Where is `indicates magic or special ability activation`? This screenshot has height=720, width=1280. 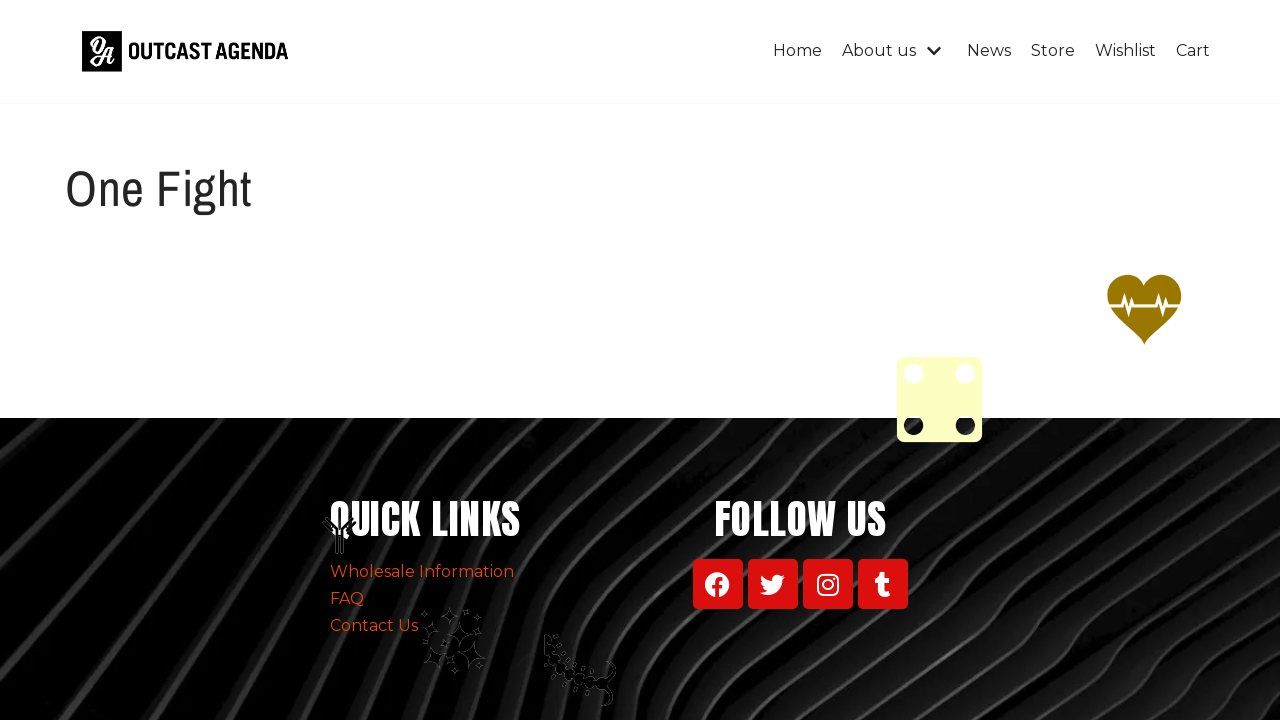 indicates magic or special ability activation is located at coordinates (452, 640).